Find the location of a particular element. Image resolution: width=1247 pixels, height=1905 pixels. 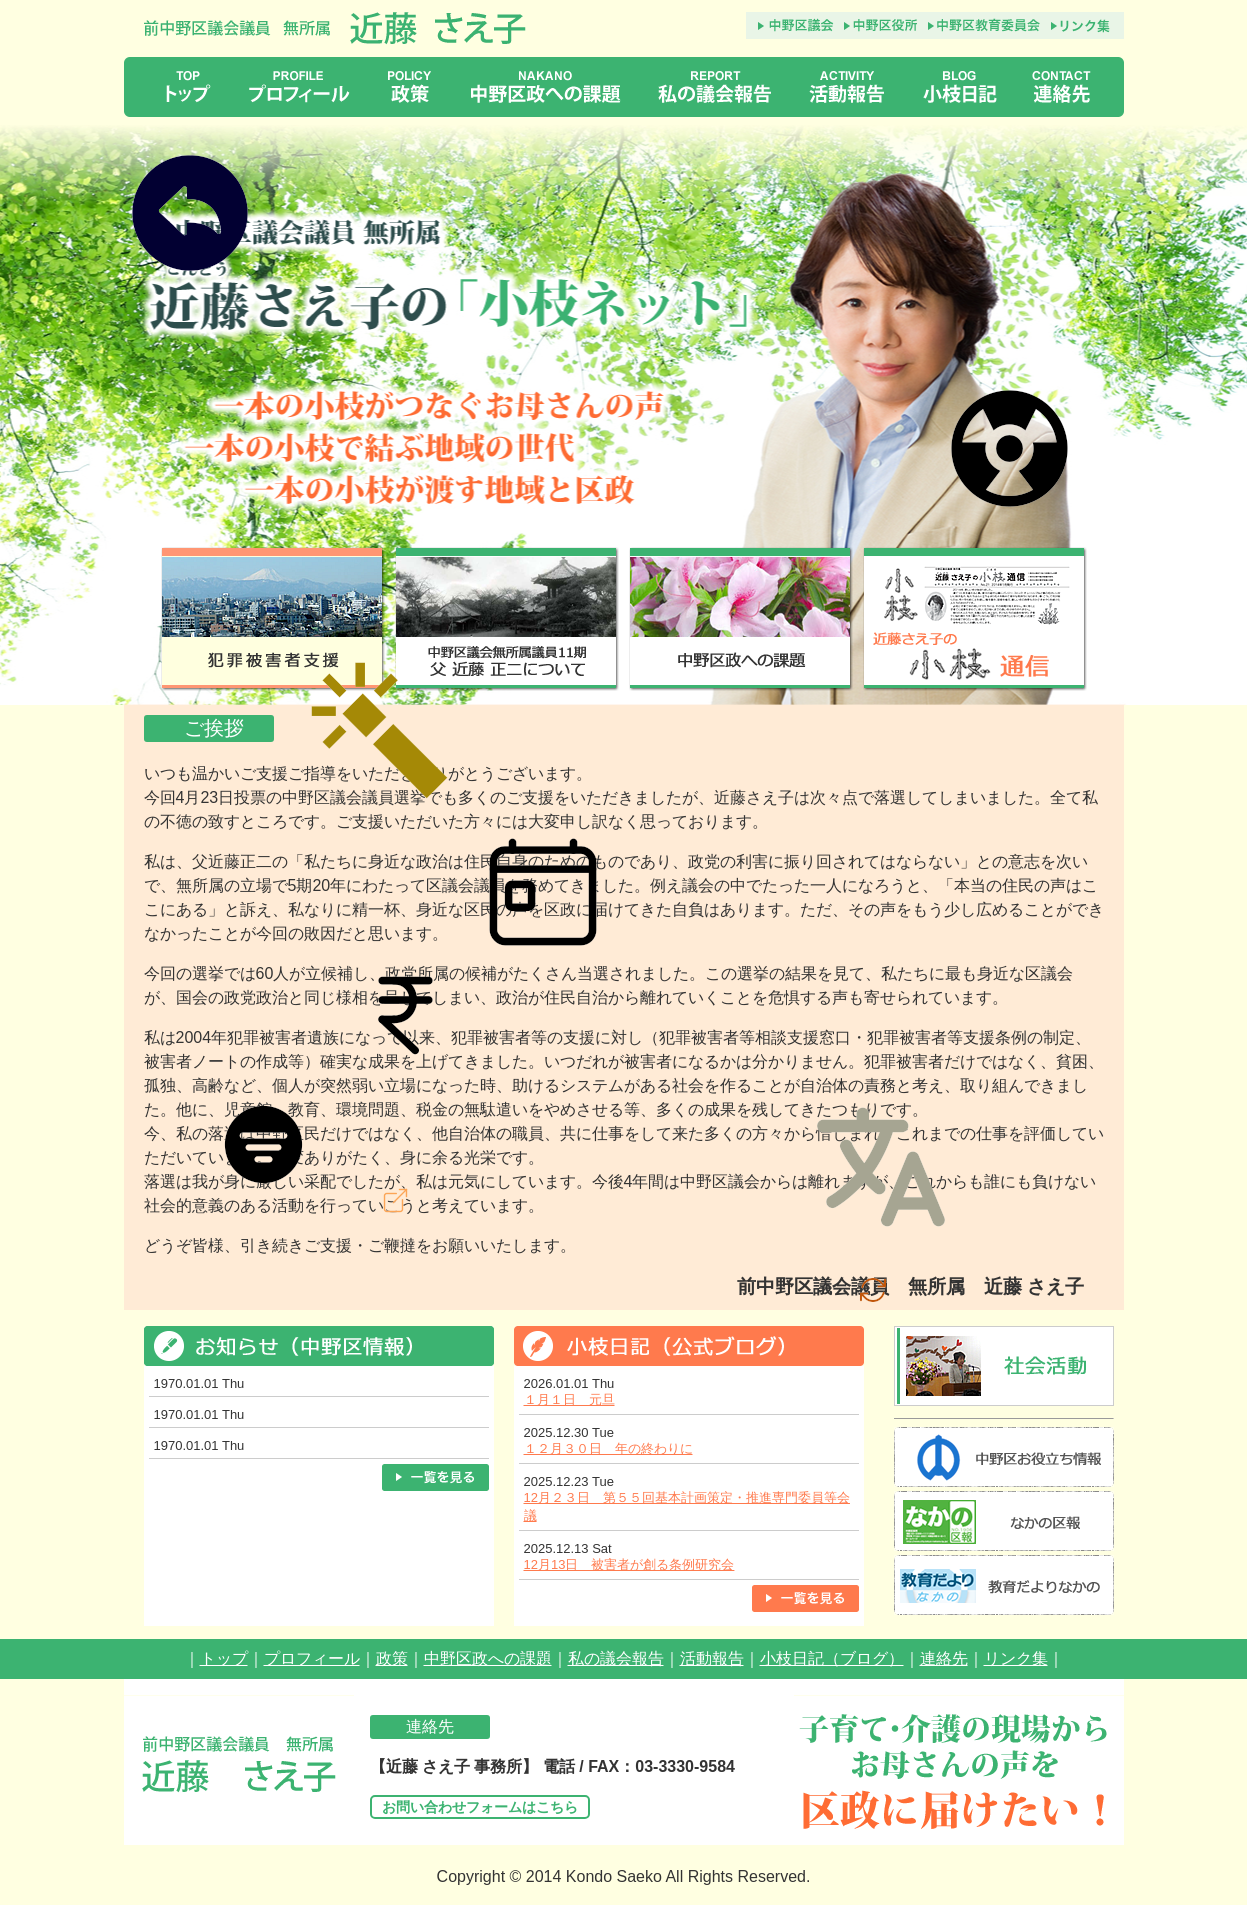

filter or sort content is located at coordinates (263, 1144).